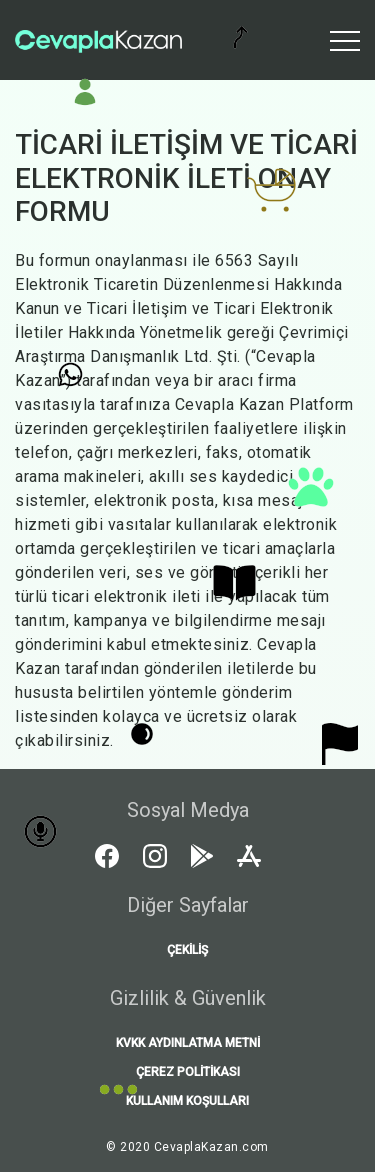 The height and width of the screenshot is (1172, 375). What do you see at coordinates (40, 831) in the screenshot?
I see `tap to start voice input` at bounding box center [40, 831].